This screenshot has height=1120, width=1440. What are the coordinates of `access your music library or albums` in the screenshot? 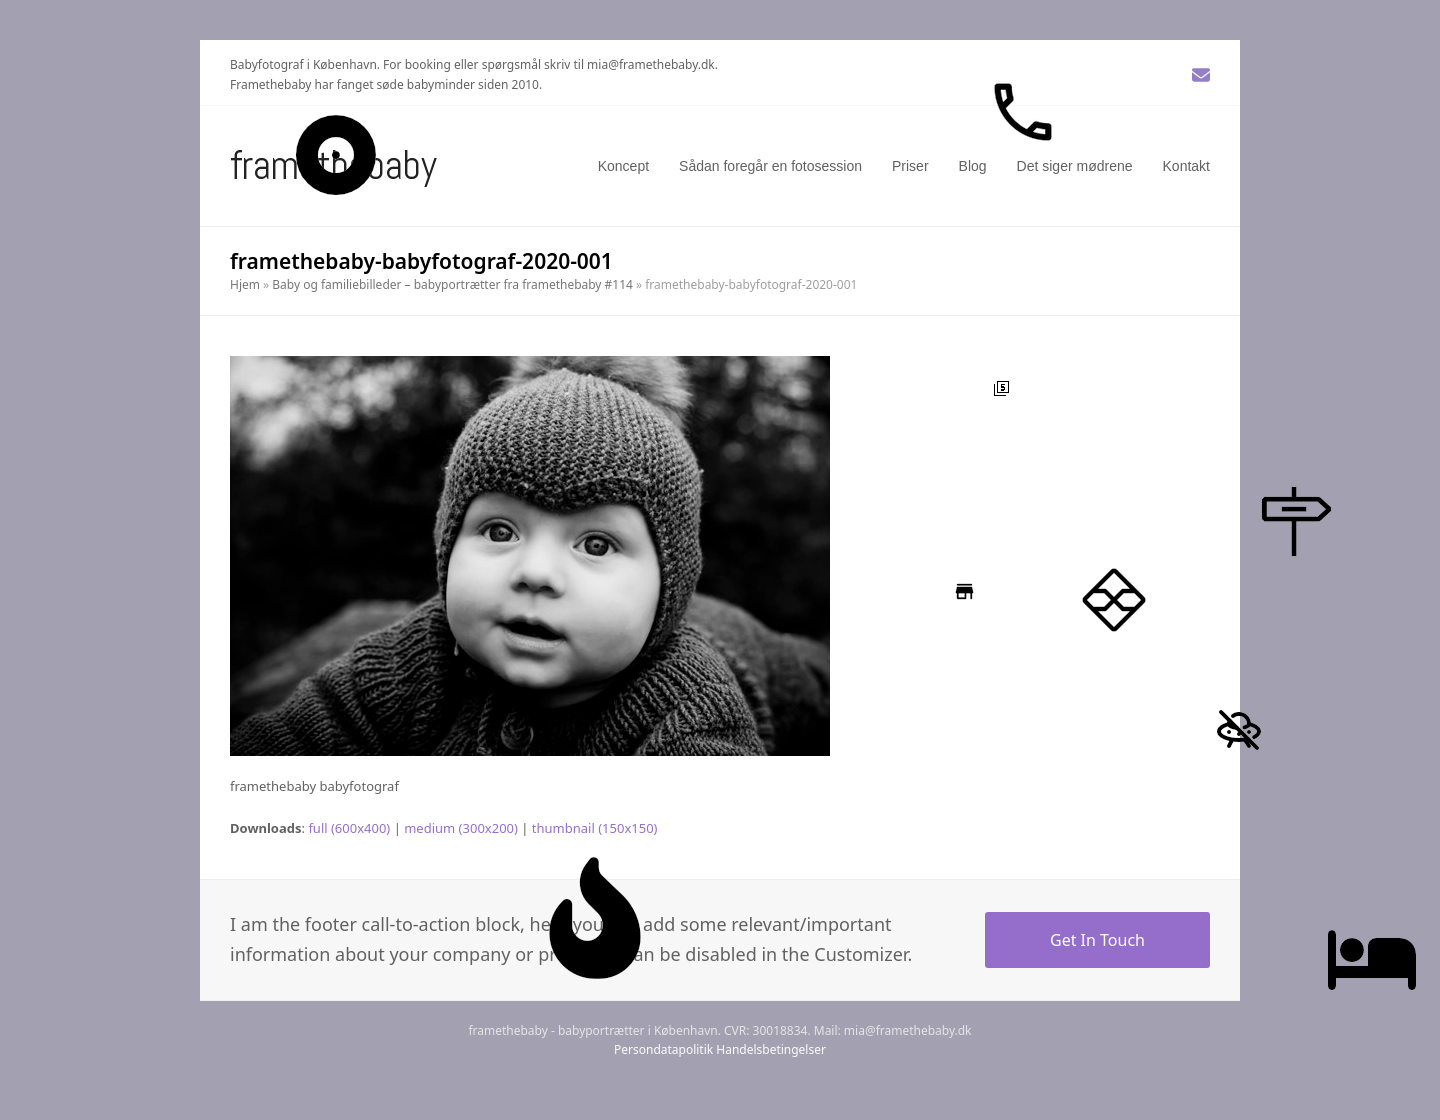 It's located at (336, 155).